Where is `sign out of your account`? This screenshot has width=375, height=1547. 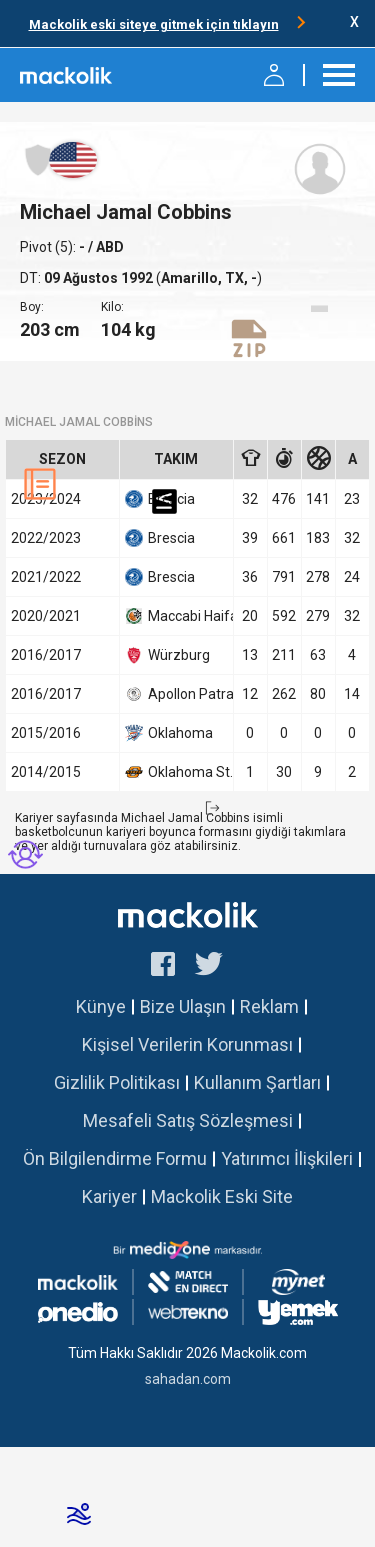 sign out of your account is located at coordinates (212, 808).